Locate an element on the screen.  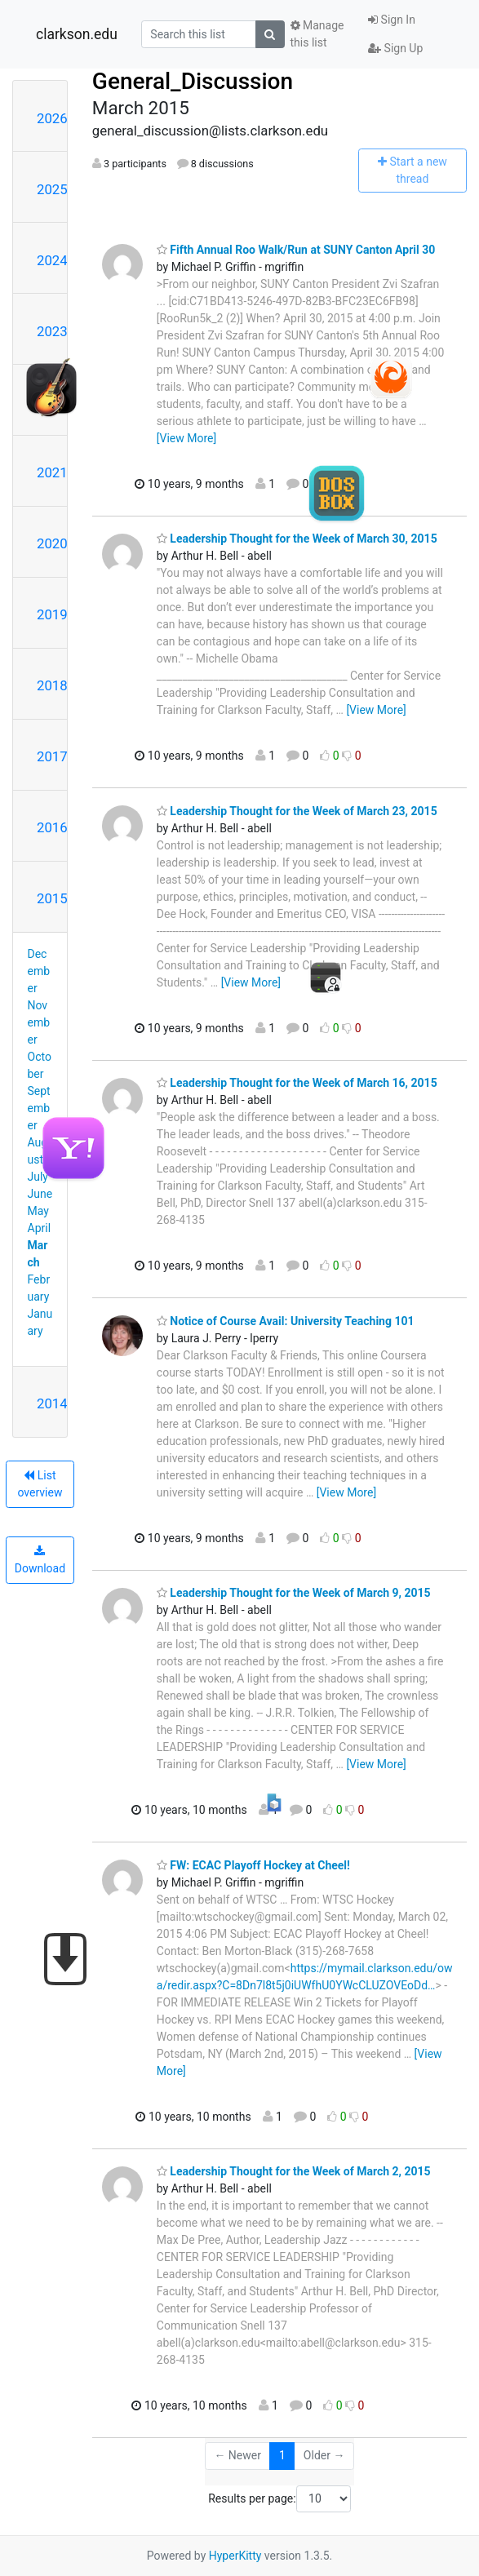
open betterbird email client is located at coordinates (391, 377).